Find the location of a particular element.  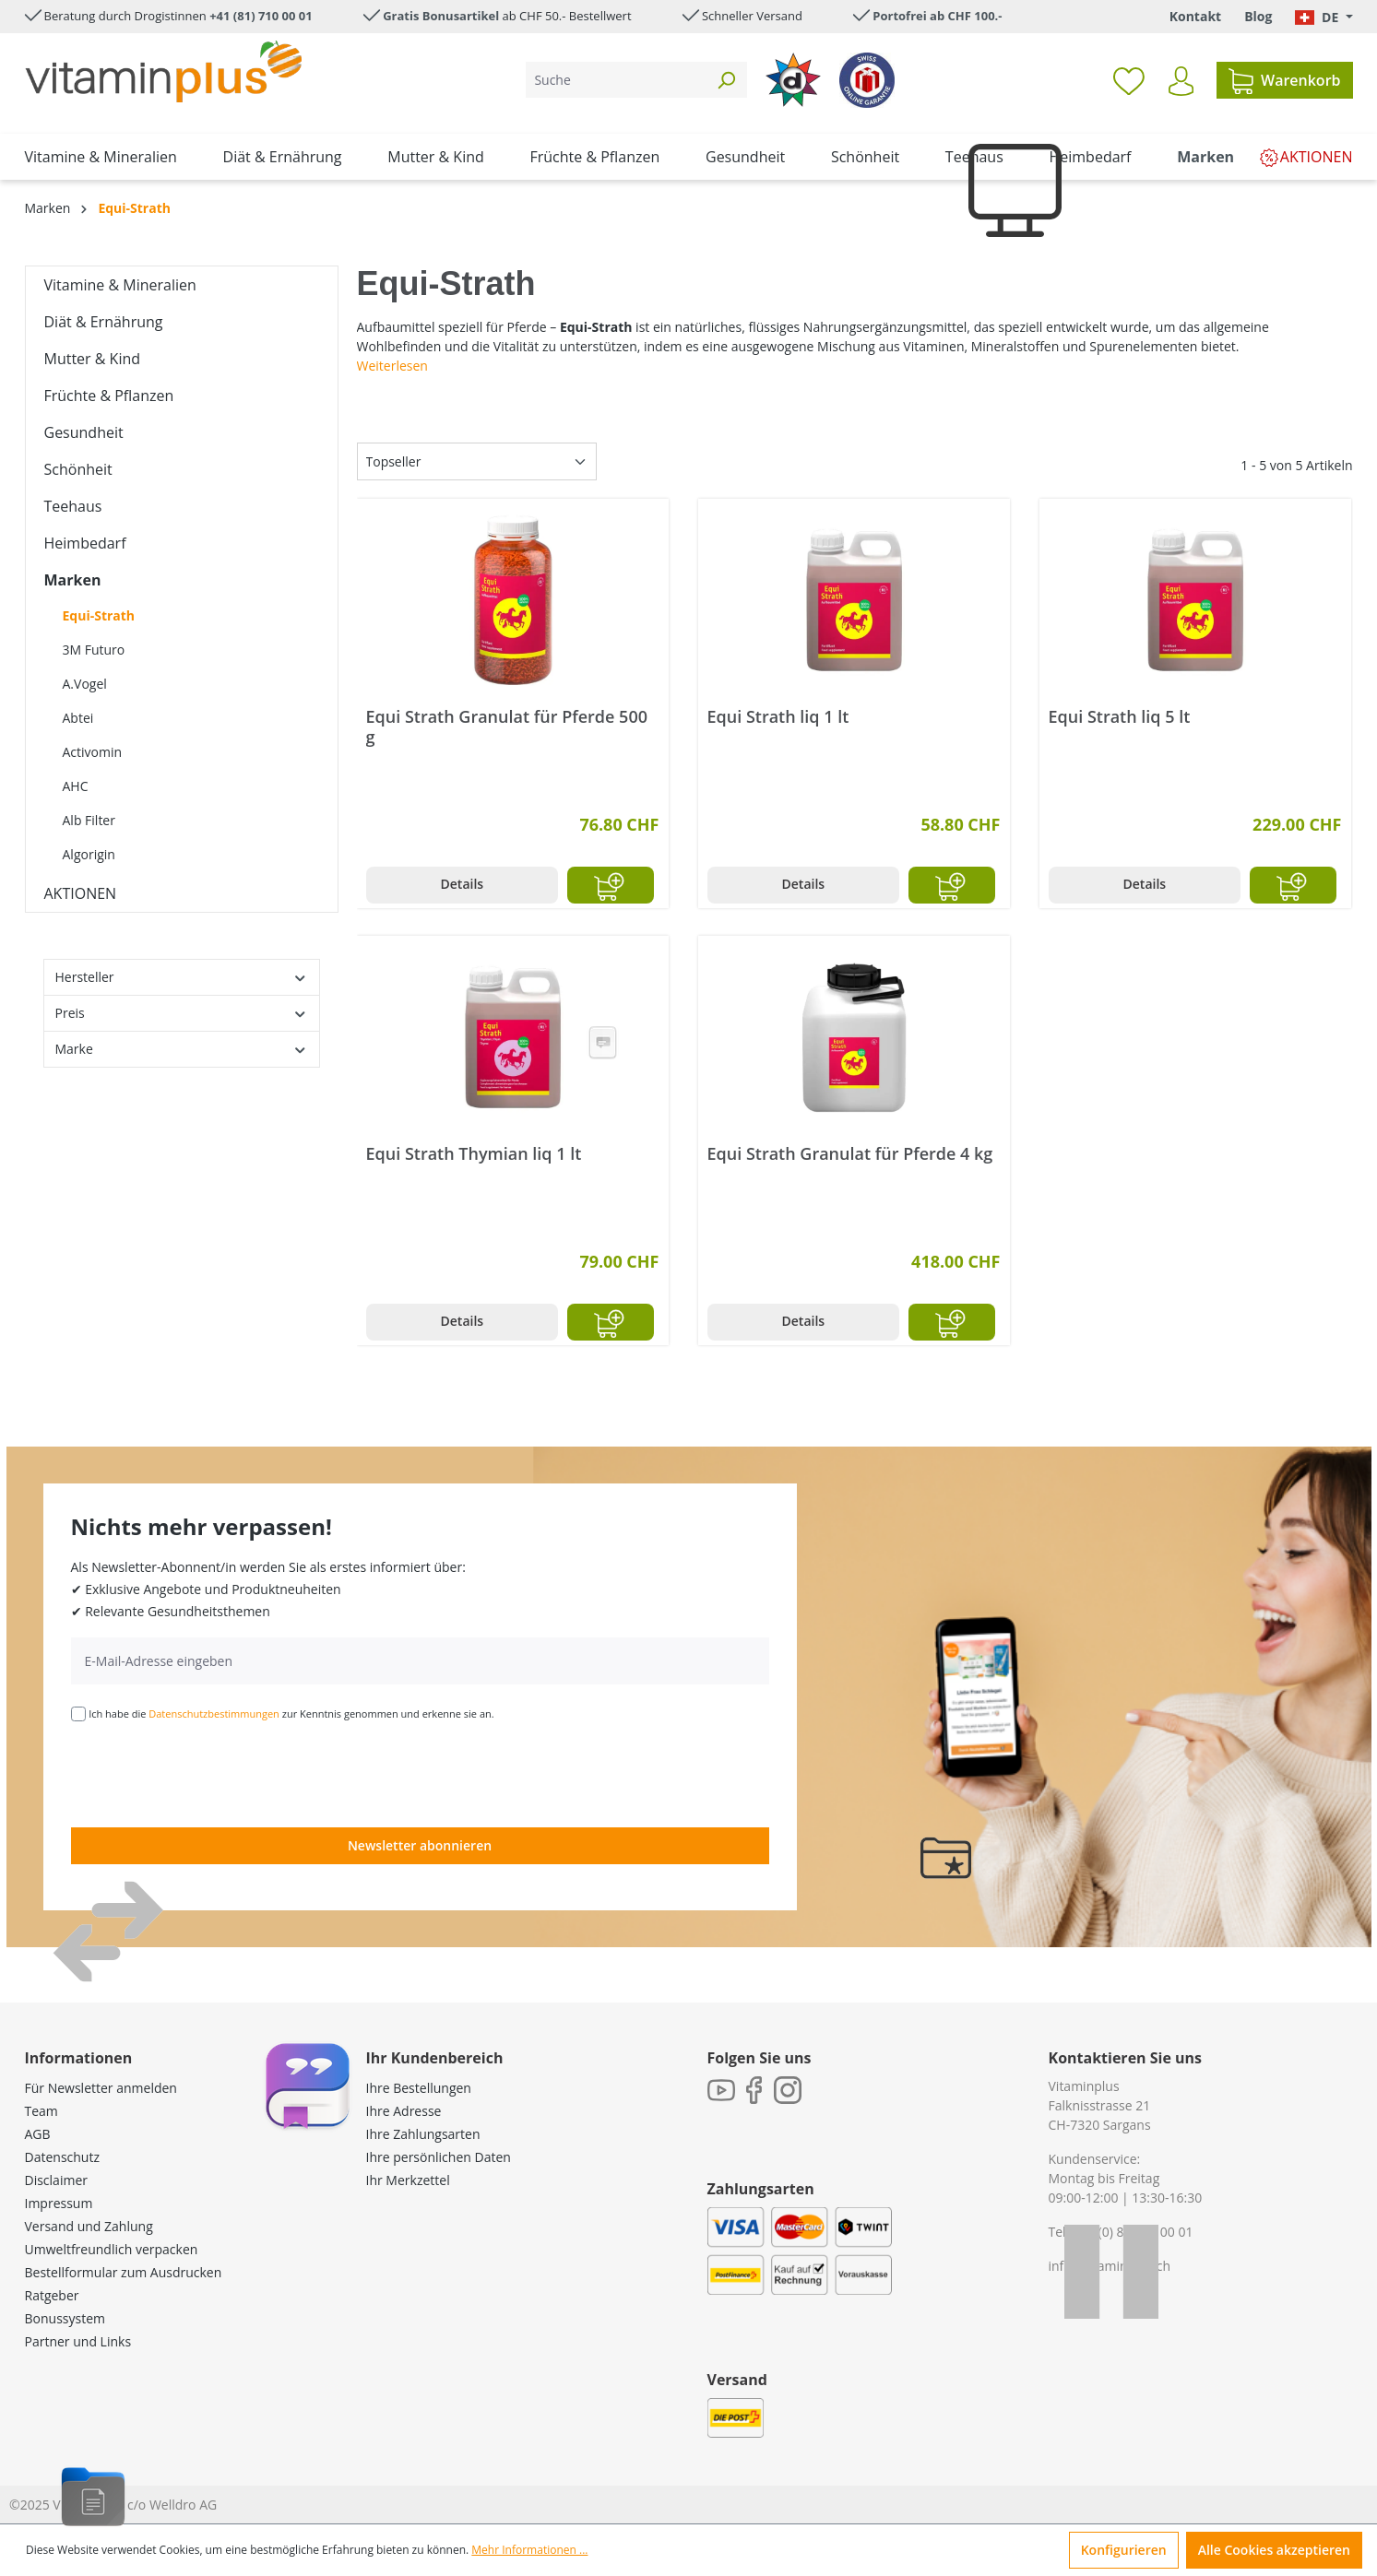

display or monitor settings is located at coordinates (1015, 190).